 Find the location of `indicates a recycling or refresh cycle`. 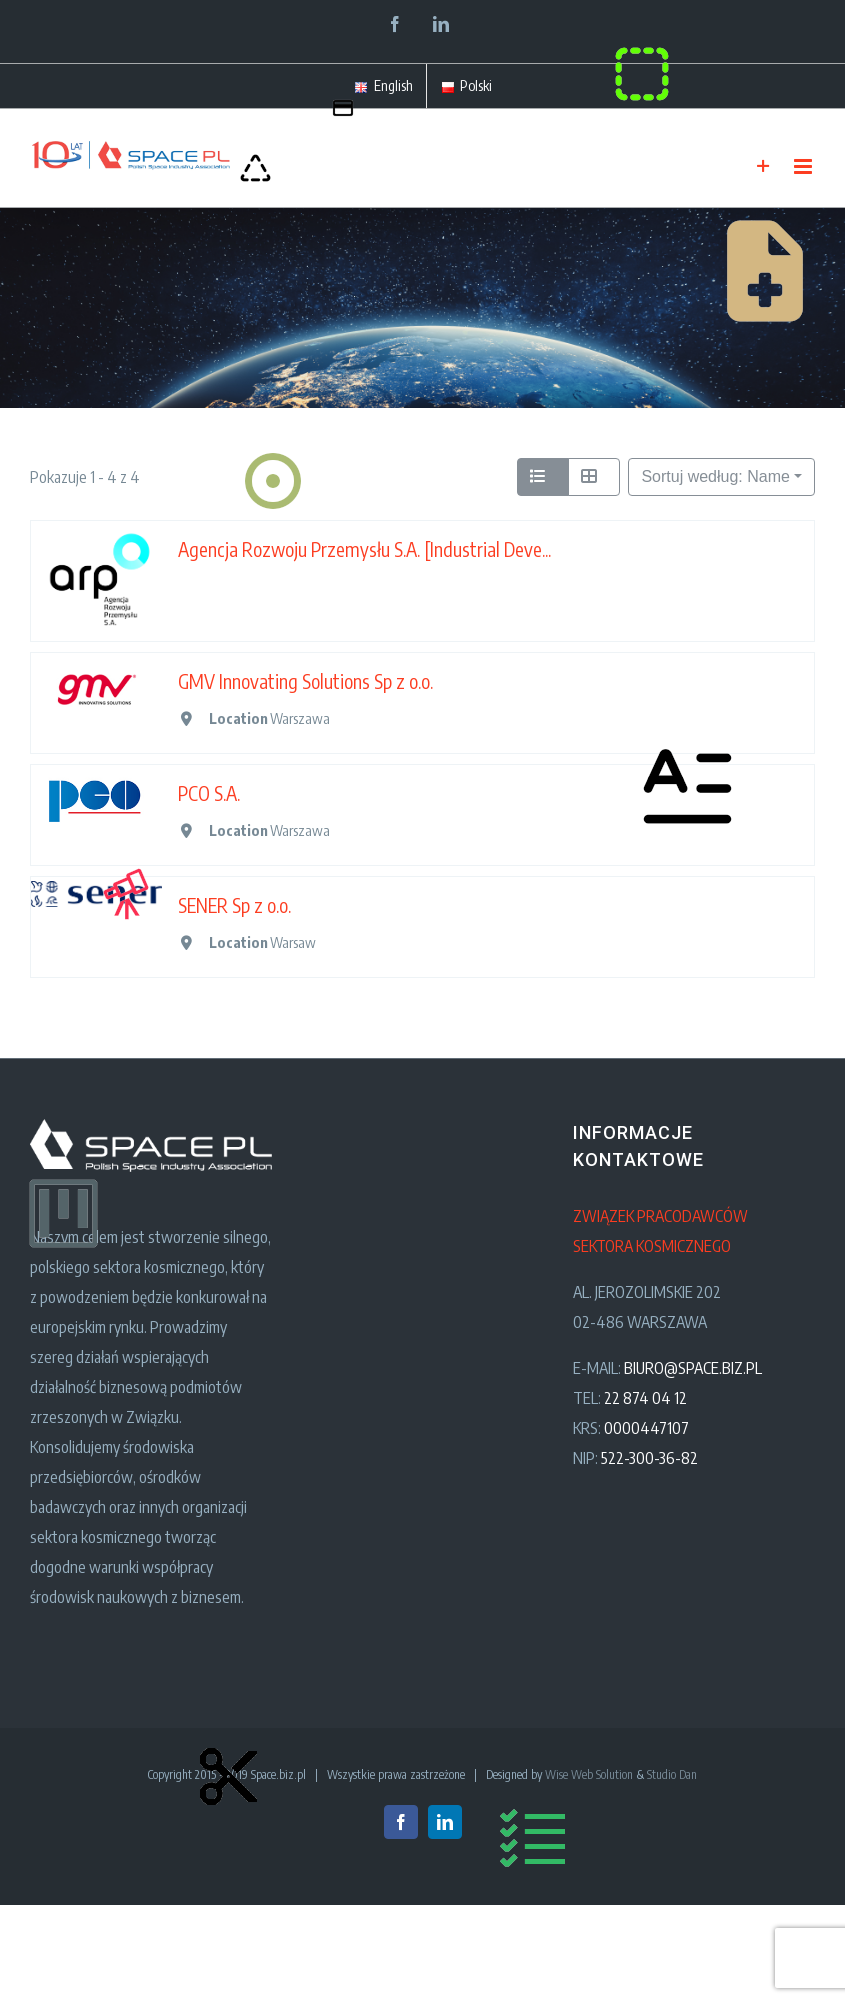

indicates a recycling or refresh cycle is located at coordinates (255, 168).